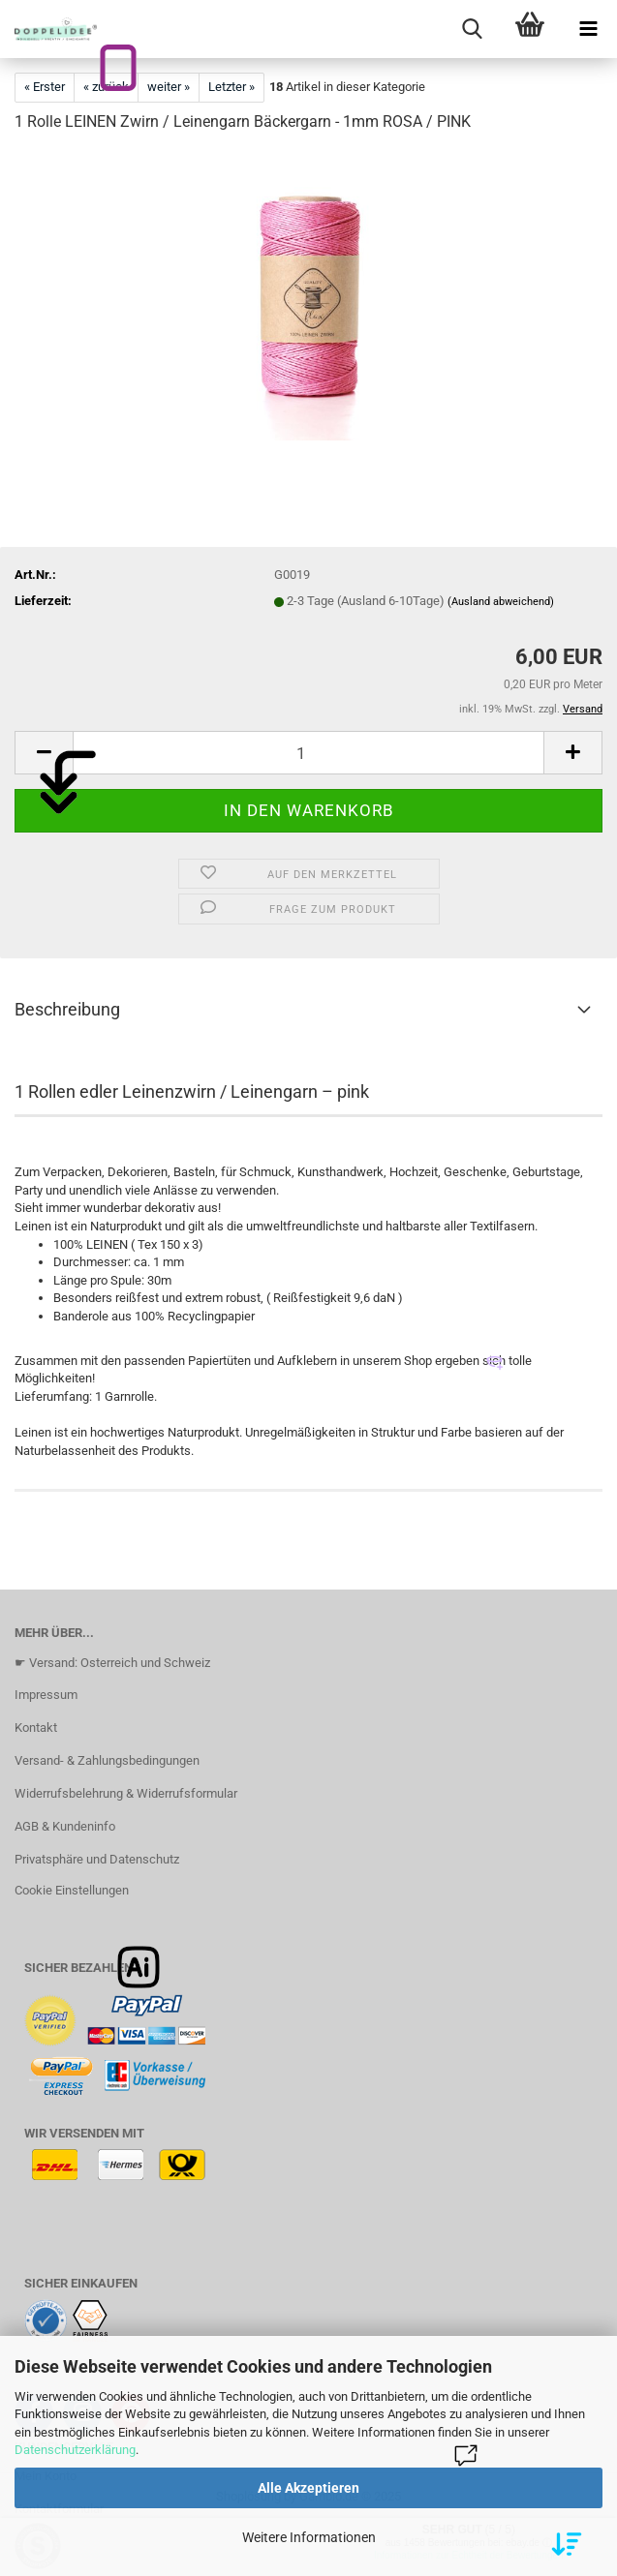  What do you see at coordinates (139, 1967) in the screenshot?
I see `open Adobe Illustrator` at bounding box center [139, 1967].